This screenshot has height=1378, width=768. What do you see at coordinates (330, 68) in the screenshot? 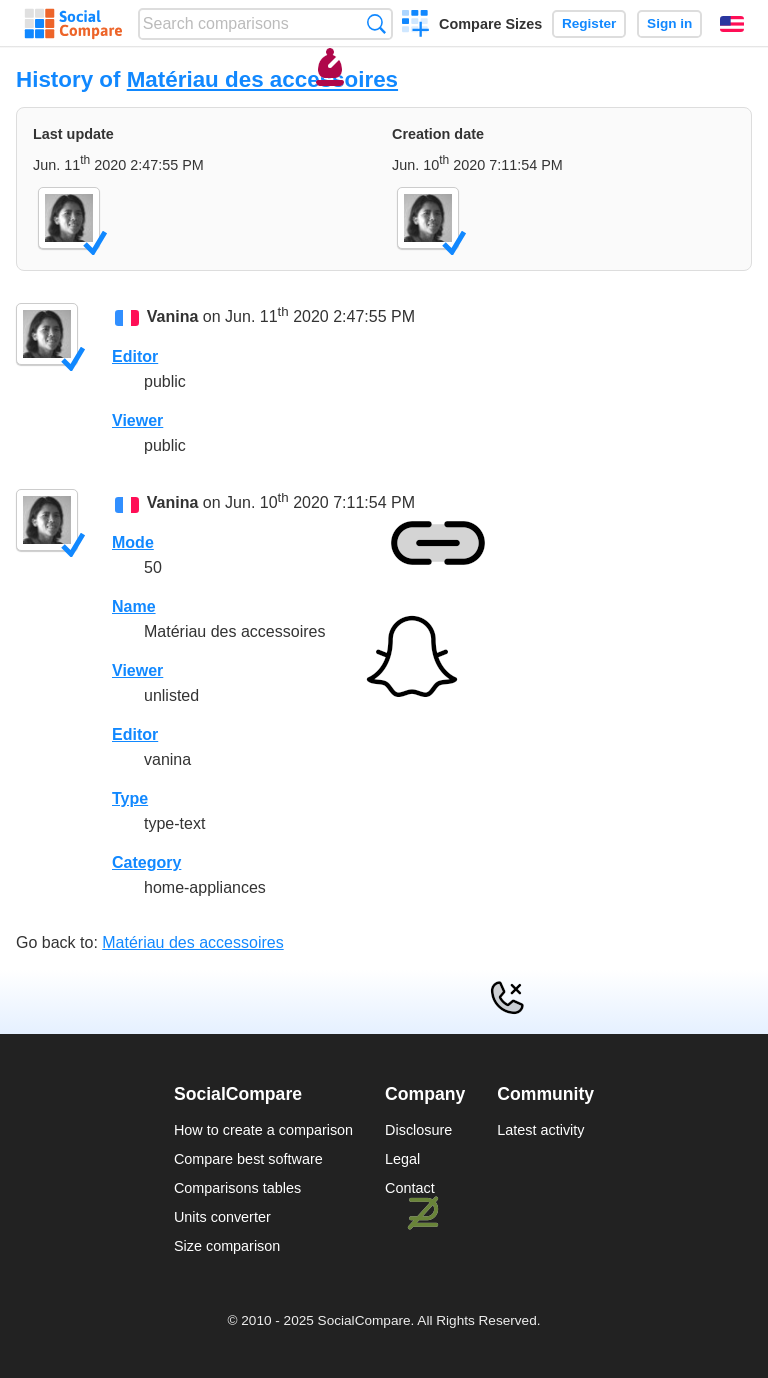
I see `play chess or access board games` at bounding box center [330, 68].